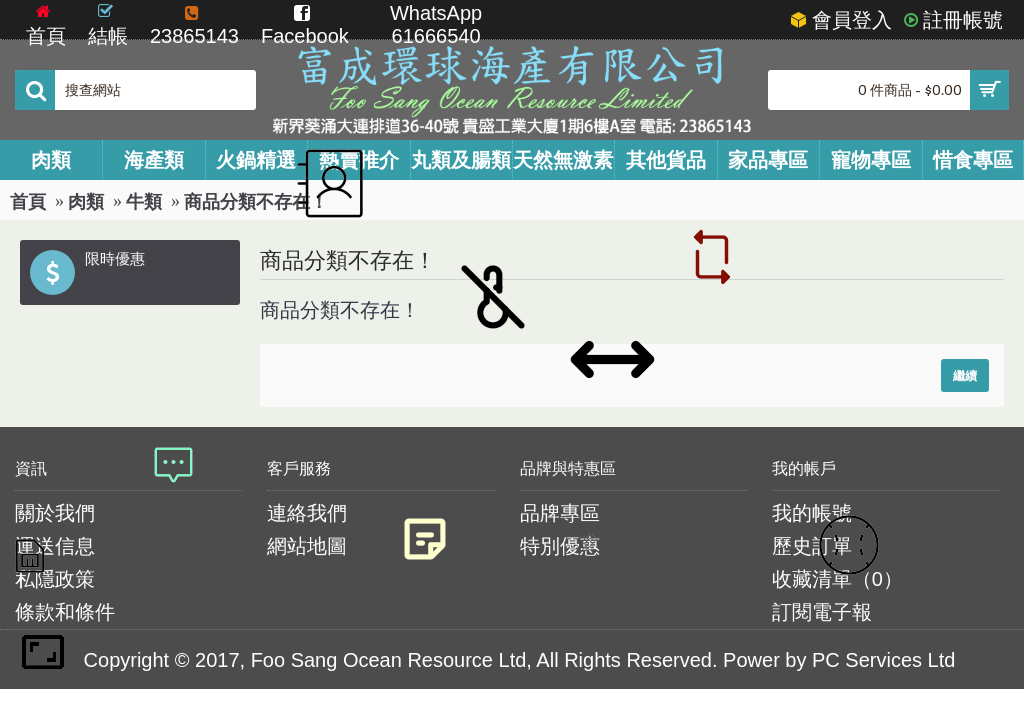 Image resolution: width=1024 pixels, height=720 pixels. Describe the element at coordinates (173, 463) in the screenshot. I see `open chat or messaging` at that location.